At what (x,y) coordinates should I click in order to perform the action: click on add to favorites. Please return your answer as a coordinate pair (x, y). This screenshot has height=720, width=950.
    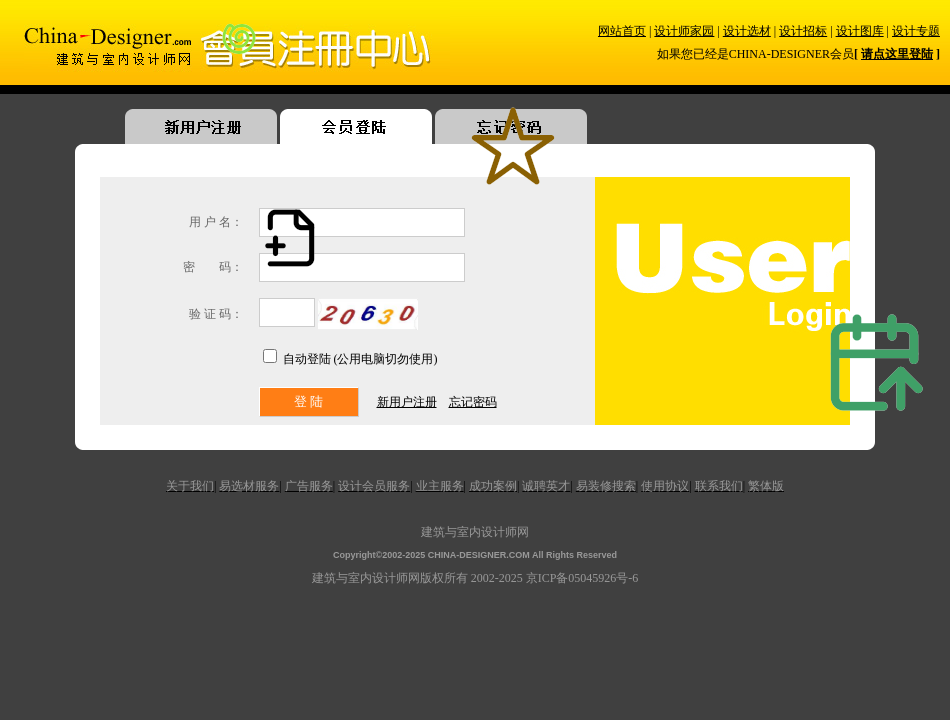
    Looking at the image, I should click on (513, 146).